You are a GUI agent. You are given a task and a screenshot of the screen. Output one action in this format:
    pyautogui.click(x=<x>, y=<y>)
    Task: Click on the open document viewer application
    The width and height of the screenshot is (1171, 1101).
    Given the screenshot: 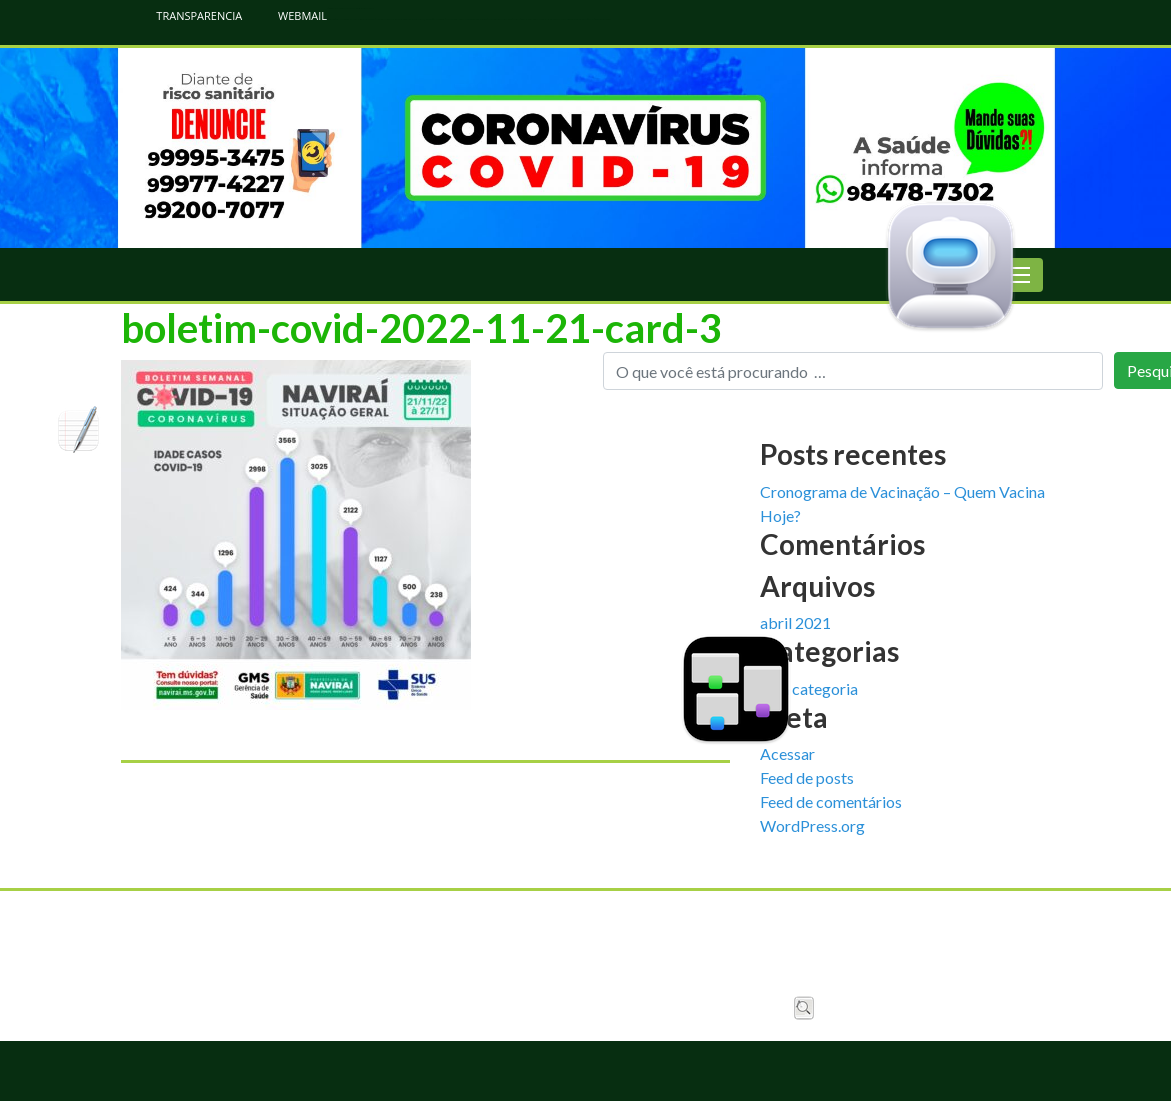 What is the action you would take?
    pyautogui.click(x=804, y=1008)
    